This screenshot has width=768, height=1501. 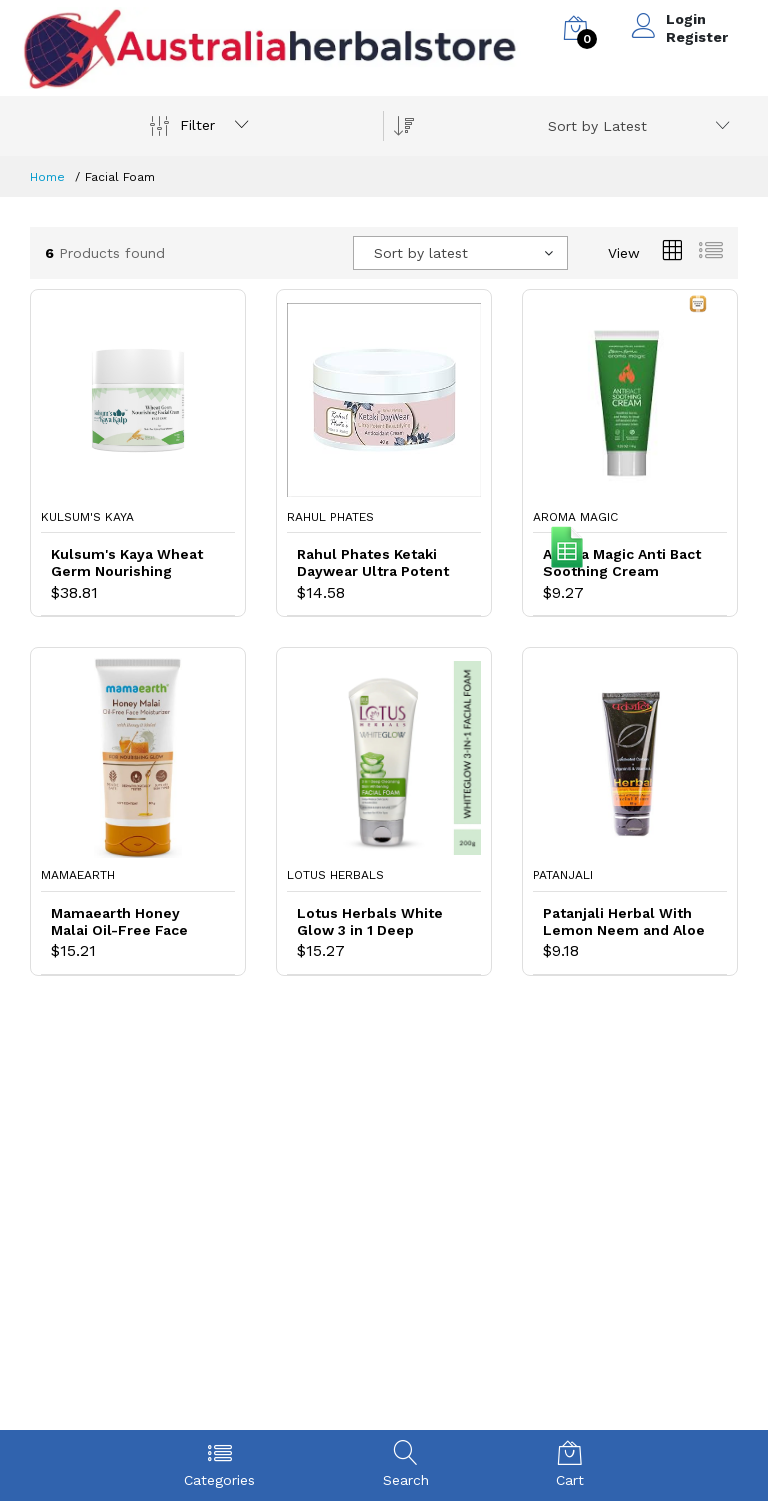 I want to click on input source or keyboard layout settings file, so click(x=698, y=304).